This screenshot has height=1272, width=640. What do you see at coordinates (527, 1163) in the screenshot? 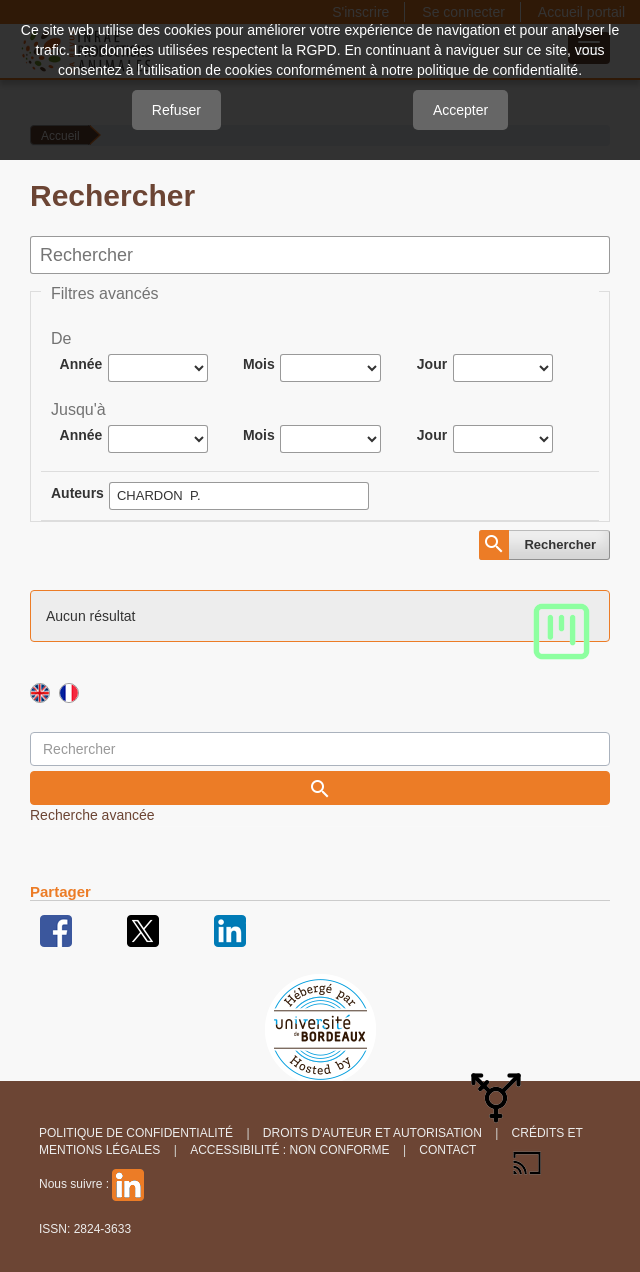
I see `cast to a nearby device` at bounding box center [527, 1163].